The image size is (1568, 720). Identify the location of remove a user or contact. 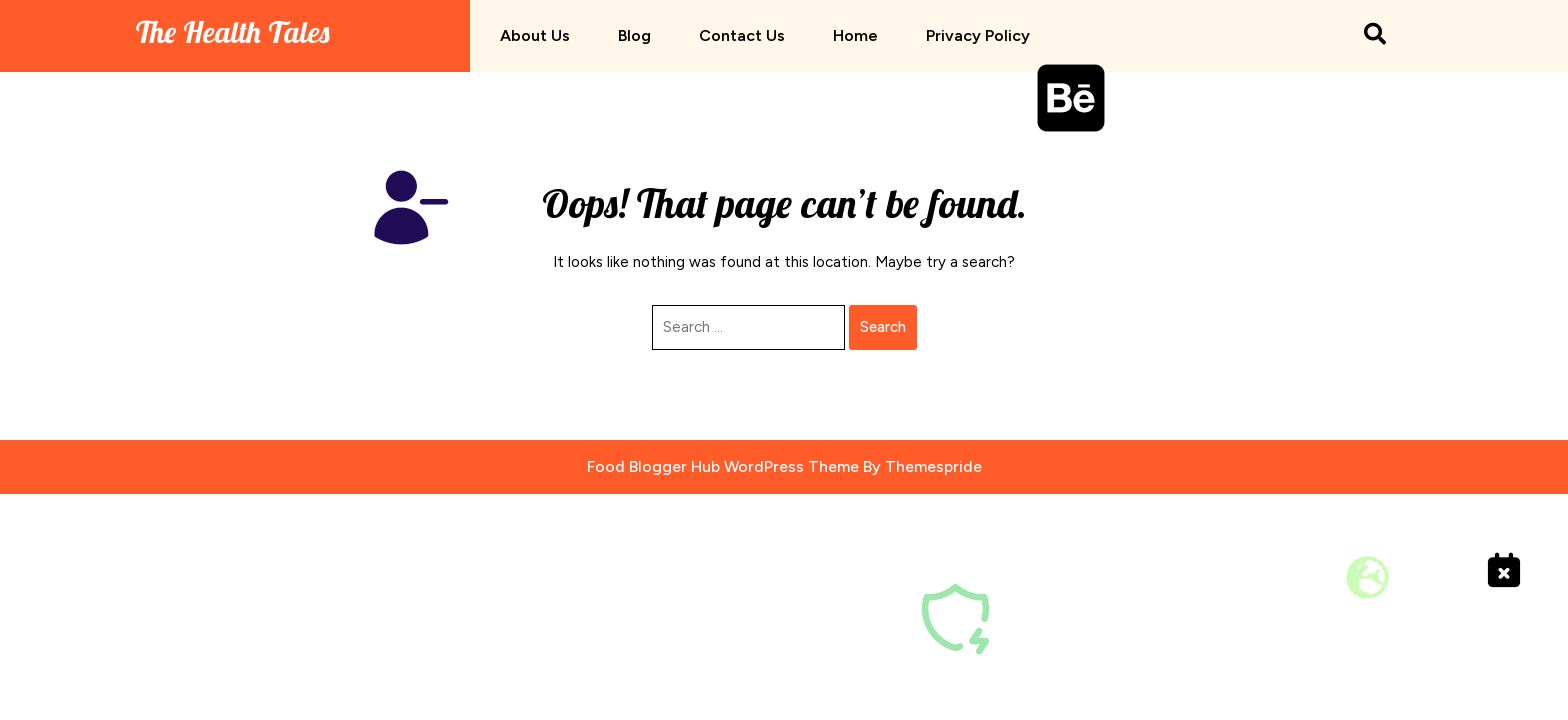
(407, 207).